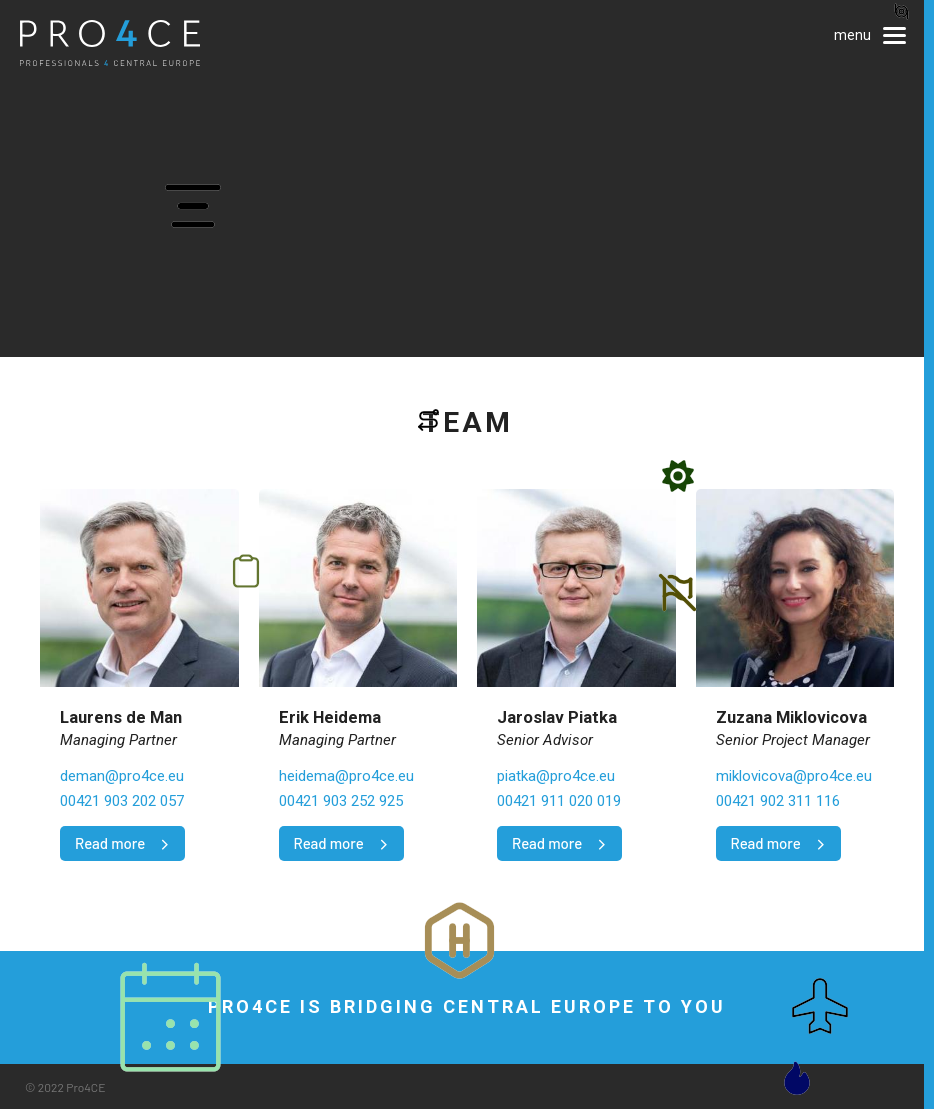  I want to click on center-align text or content, so click(193, 206).